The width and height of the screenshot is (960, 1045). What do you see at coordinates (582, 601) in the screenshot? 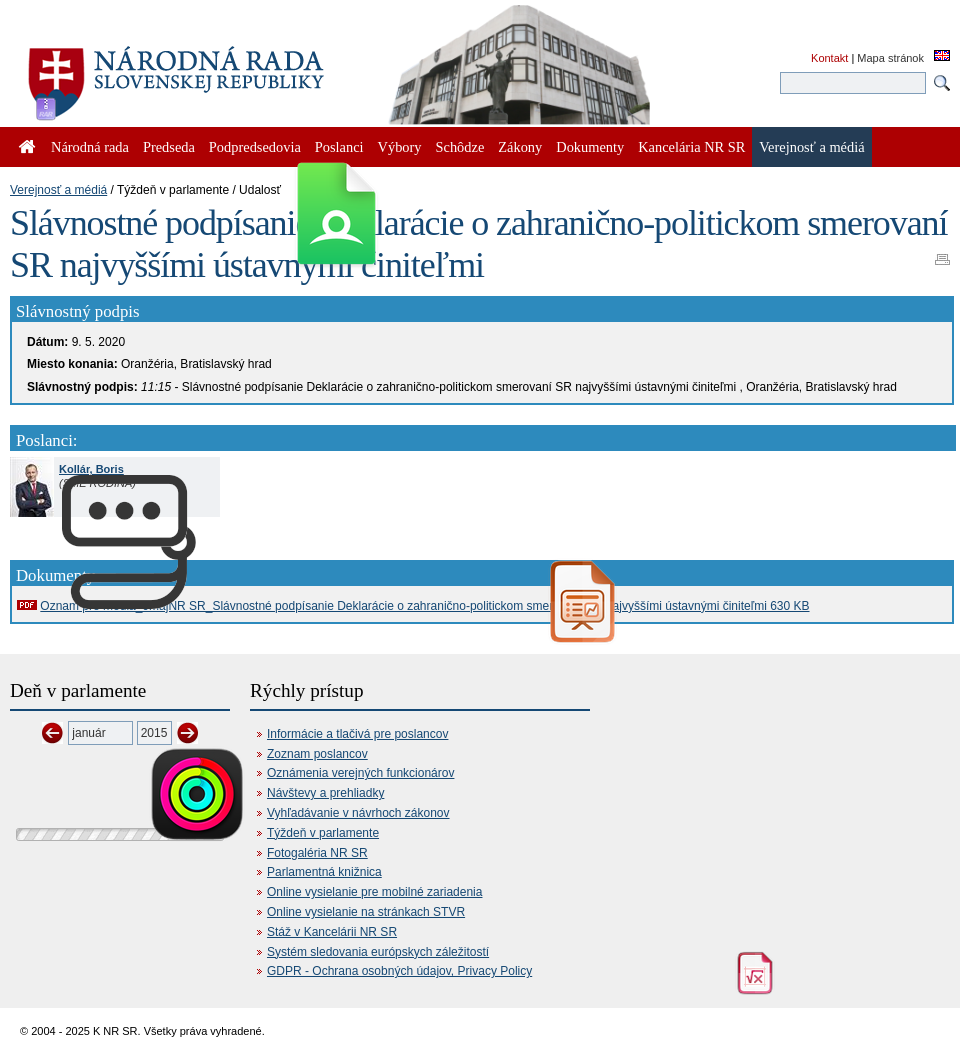
I see `open a presentation file` at bounding box center [582, 601].